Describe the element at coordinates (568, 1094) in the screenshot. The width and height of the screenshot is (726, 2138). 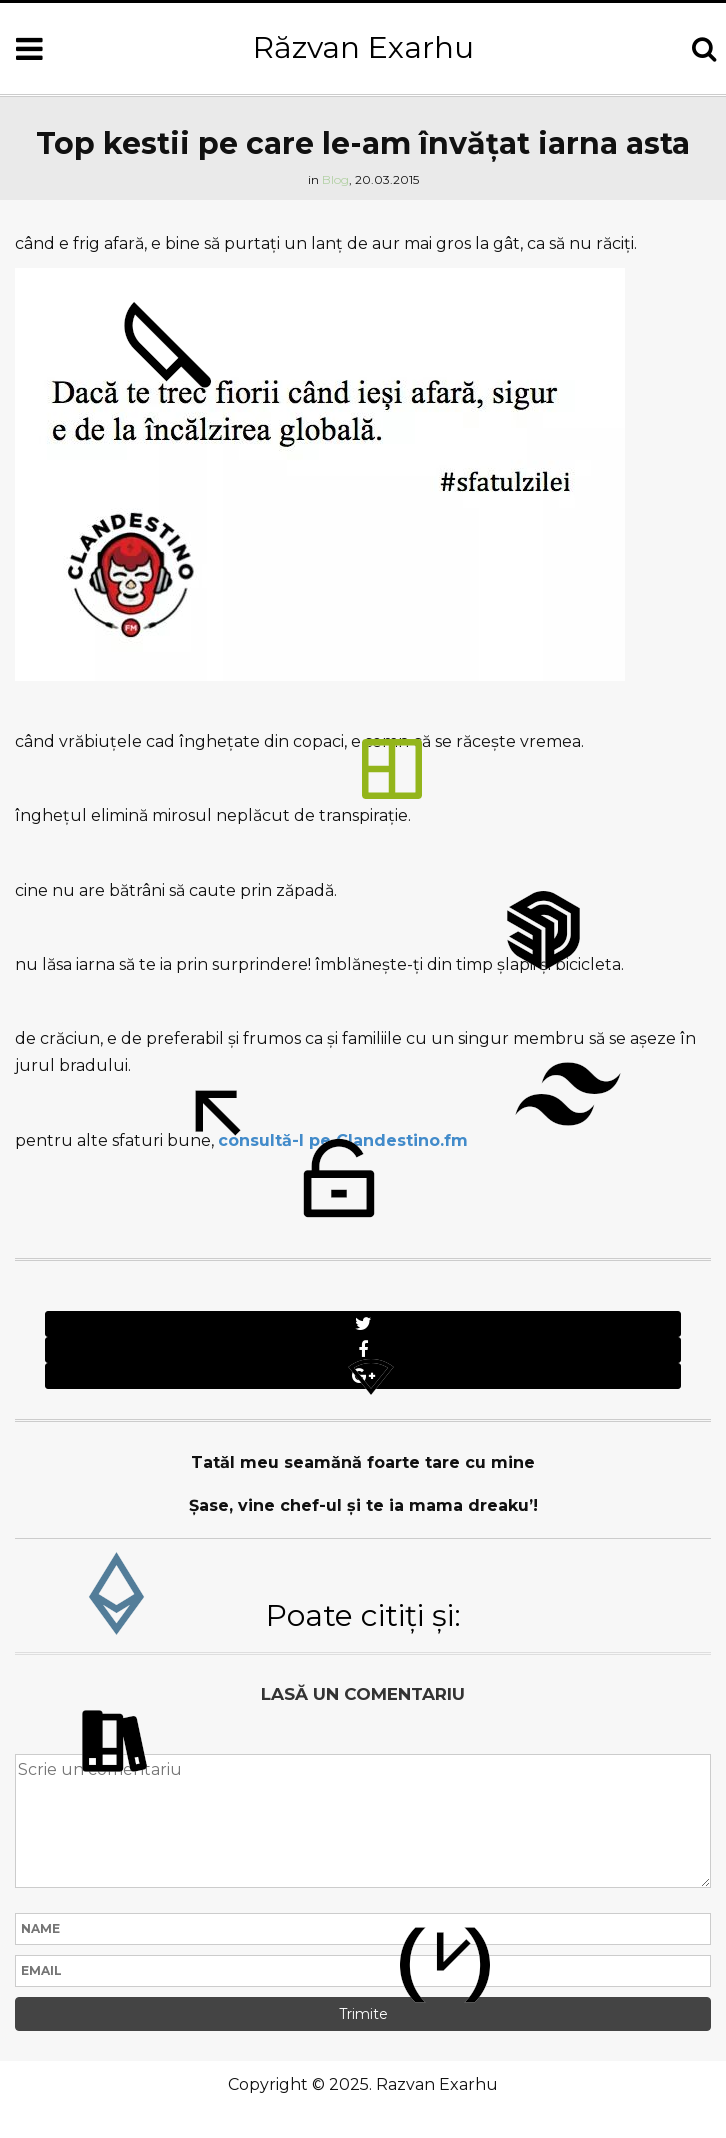
I see `tailwind css framework logo` at that location.